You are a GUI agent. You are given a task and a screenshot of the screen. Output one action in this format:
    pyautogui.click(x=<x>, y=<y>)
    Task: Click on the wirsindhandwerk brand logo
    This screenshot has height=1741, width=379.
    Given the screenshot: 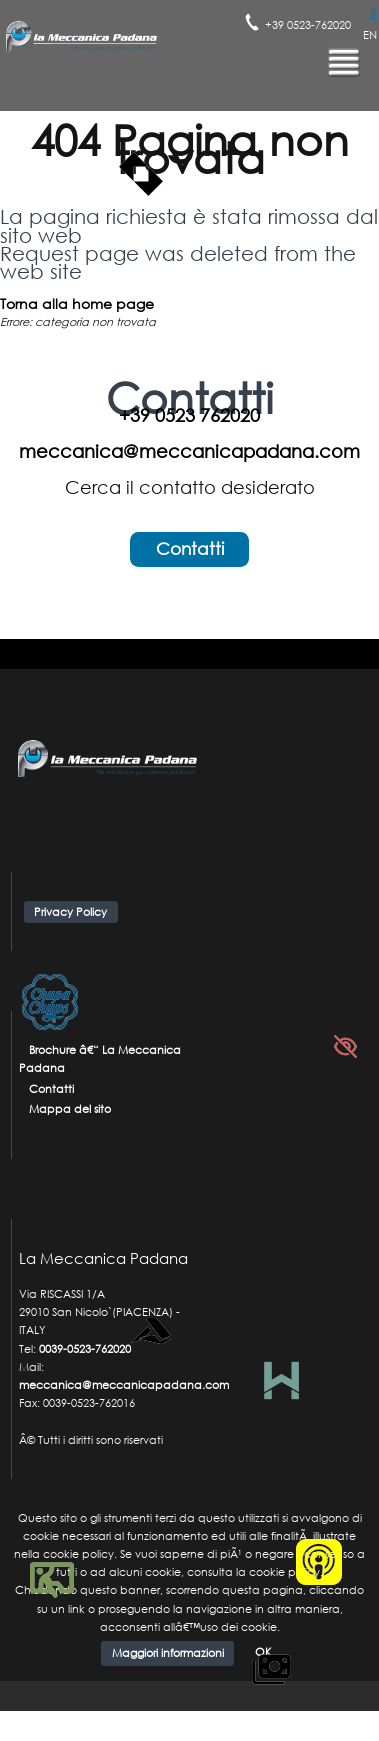 What is the action you would take?
    pyautogui.click(x=281, y=1380)
    